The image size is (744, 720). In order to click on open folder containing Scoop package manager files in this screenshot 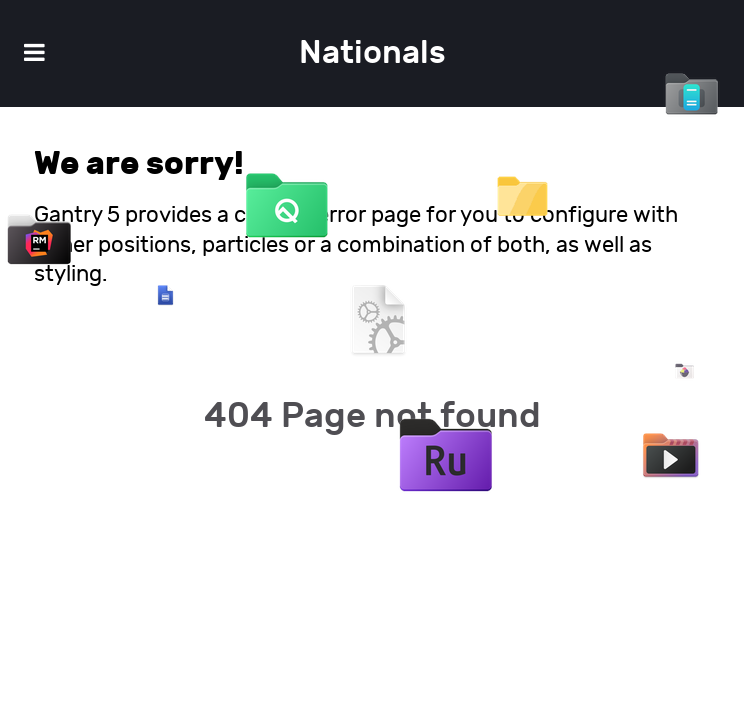, I will do `click(684, 371)`.